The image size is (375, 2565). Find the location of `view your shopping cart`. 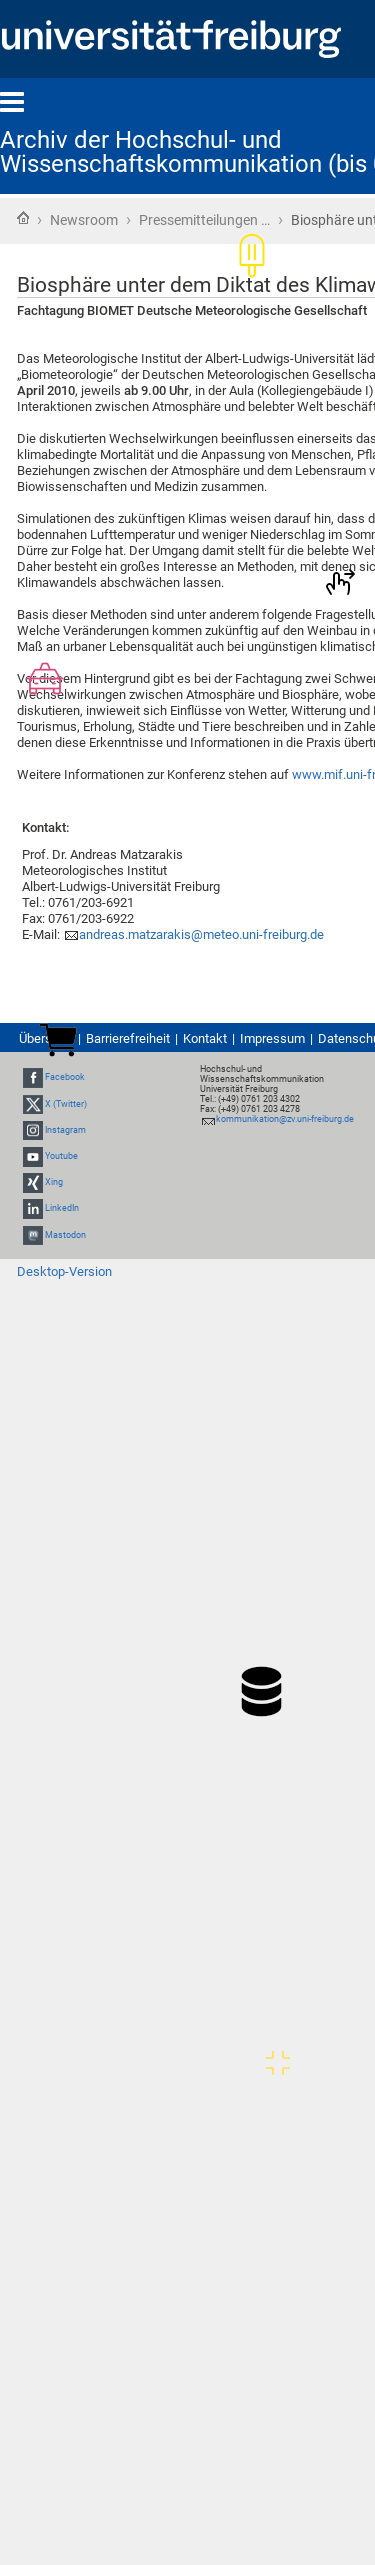

view your shopping cart is located at coordinates (59, 1040).